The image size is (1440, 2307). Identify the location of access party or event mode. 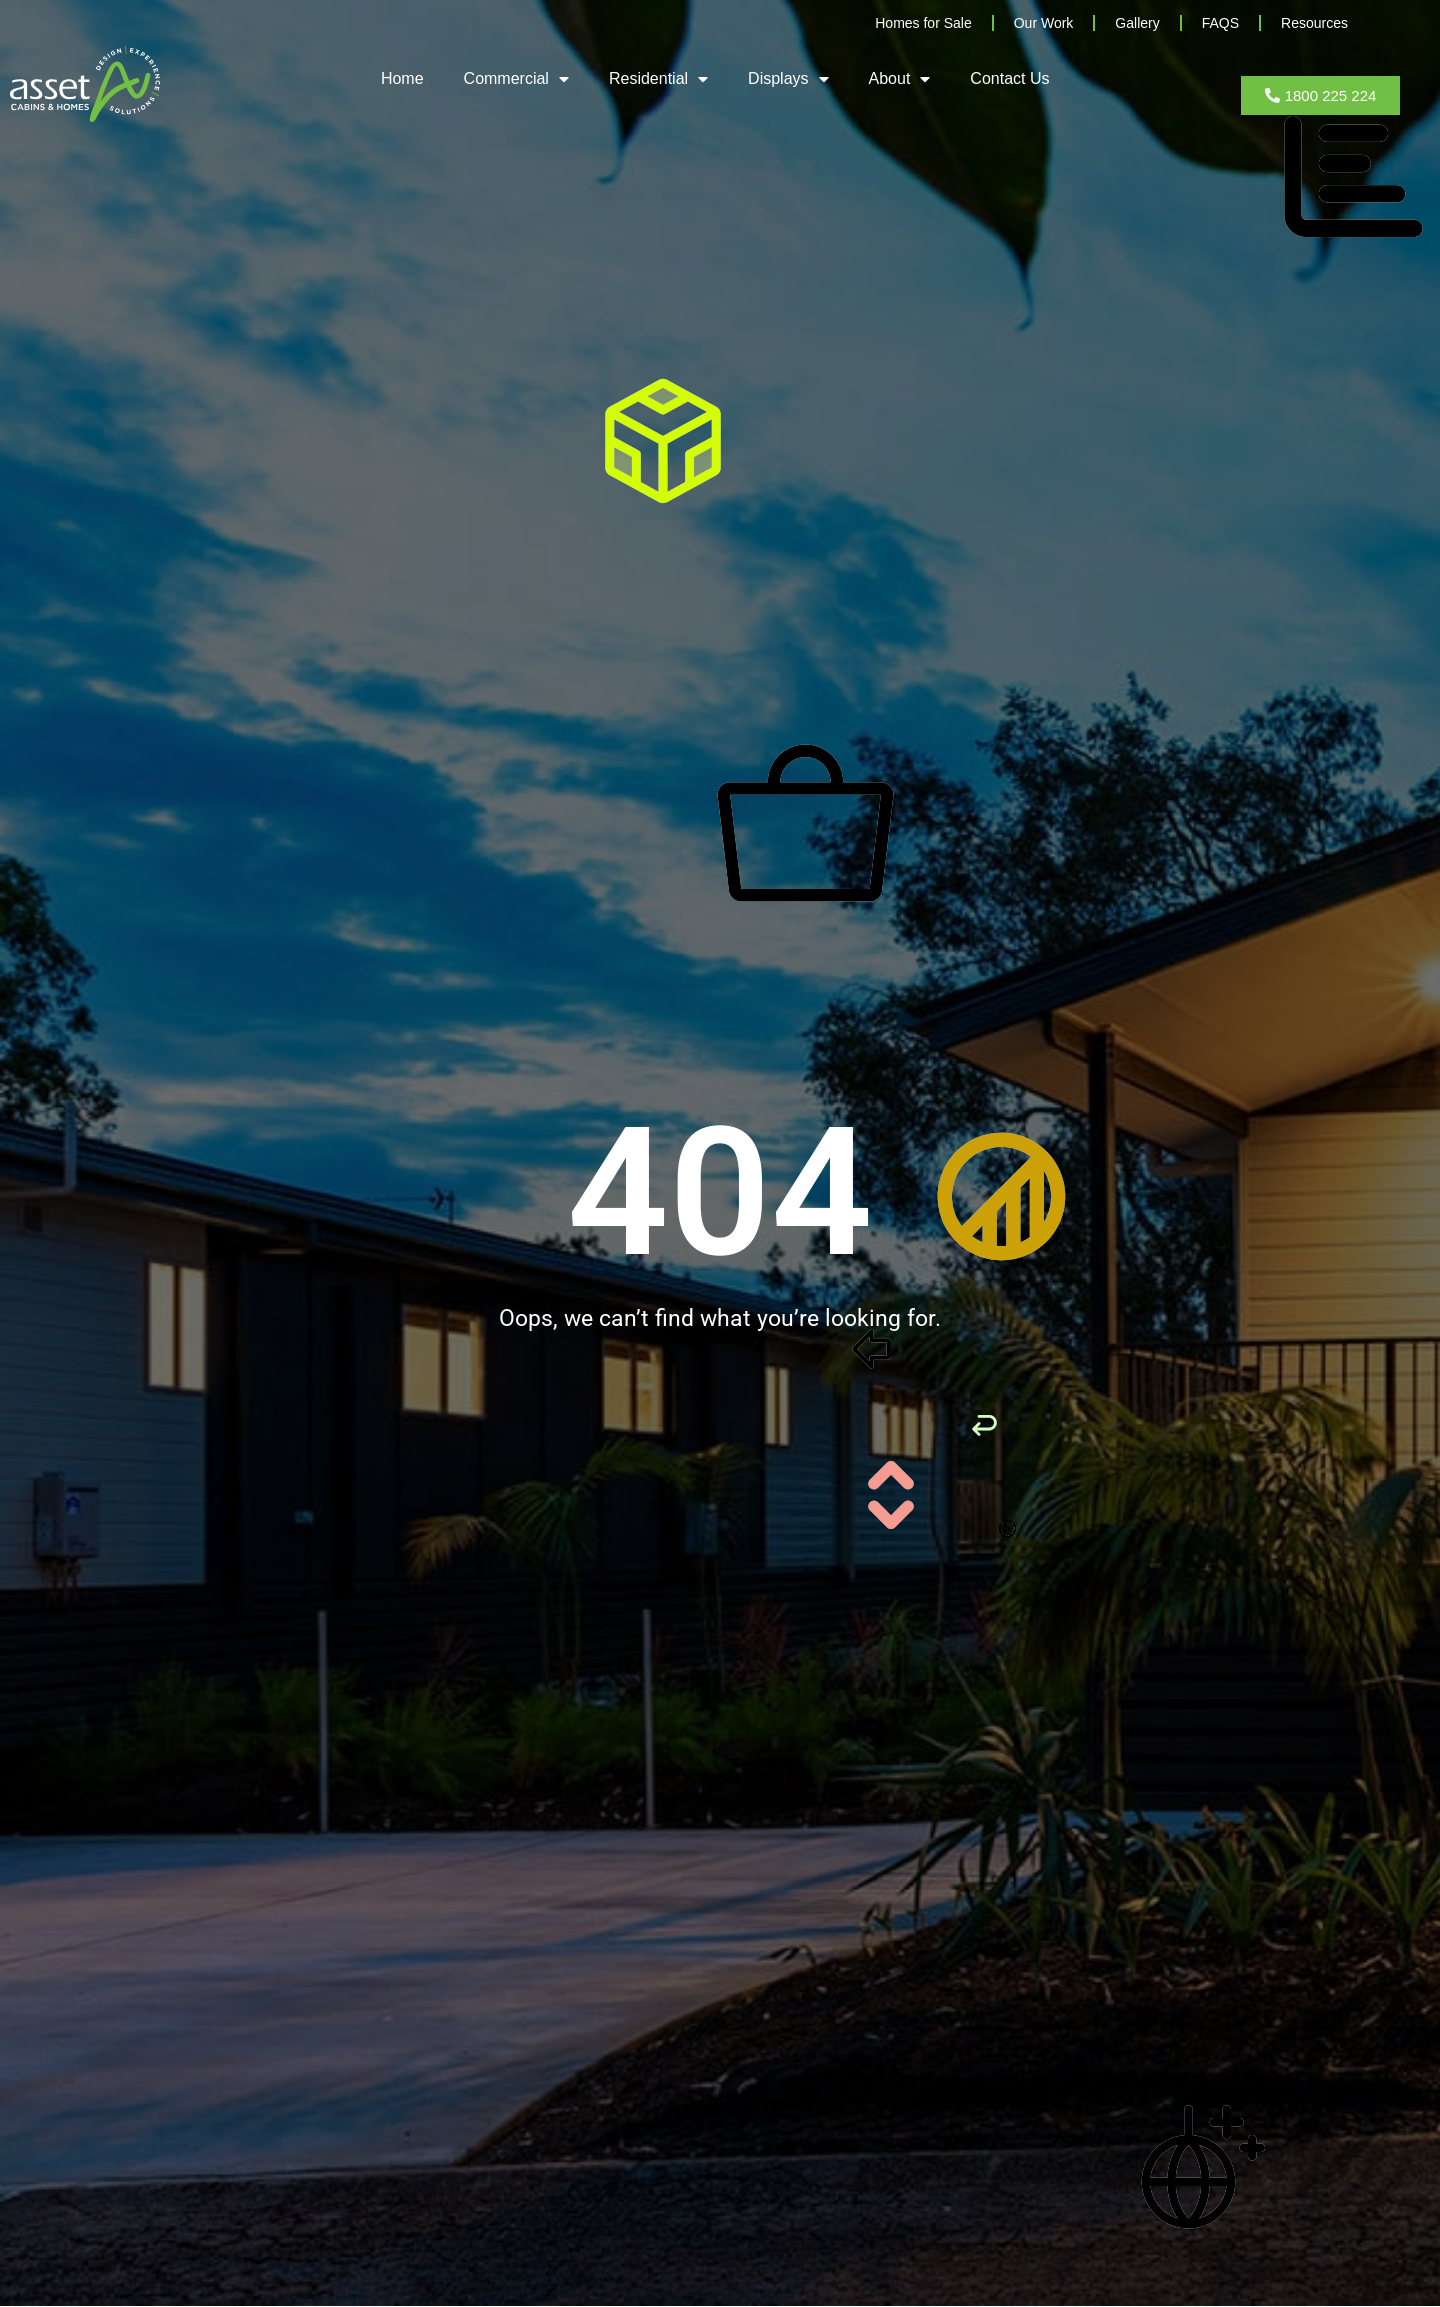
(1197, 2169).